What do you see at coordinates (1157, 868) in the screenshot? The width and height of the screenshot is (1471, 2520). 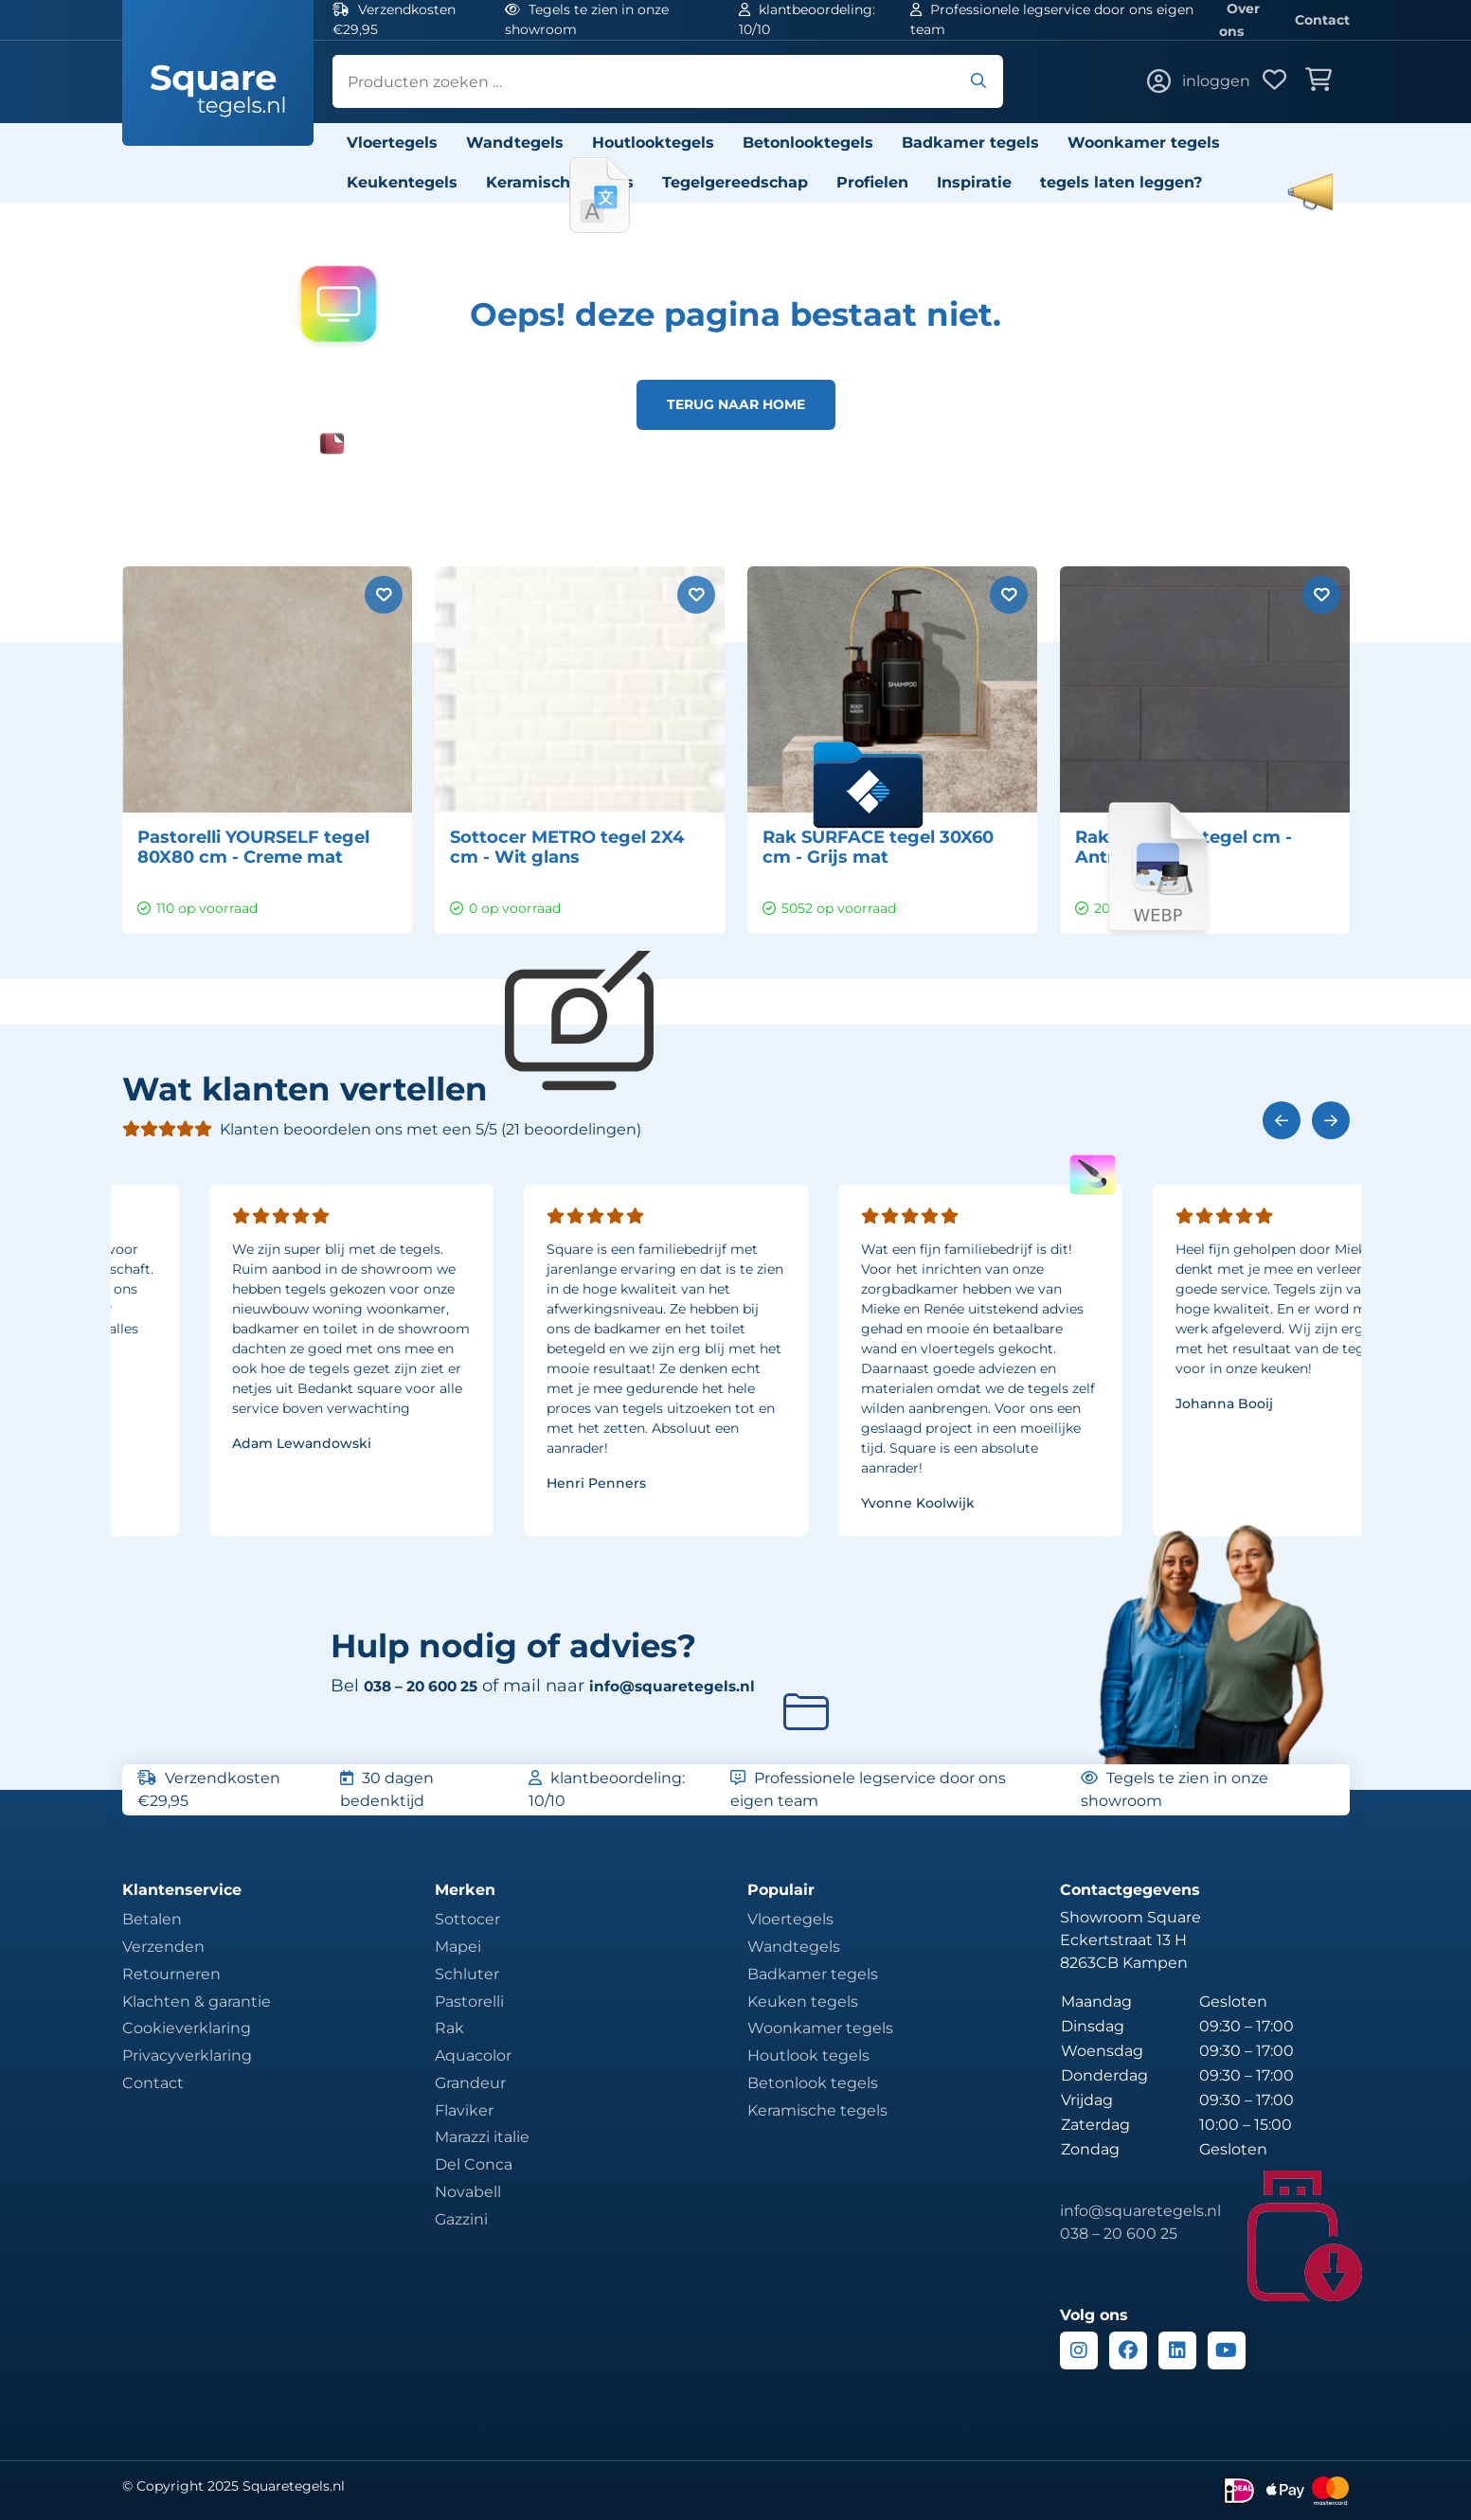 I see `a webp image file` at bounding box center [1157, 868].